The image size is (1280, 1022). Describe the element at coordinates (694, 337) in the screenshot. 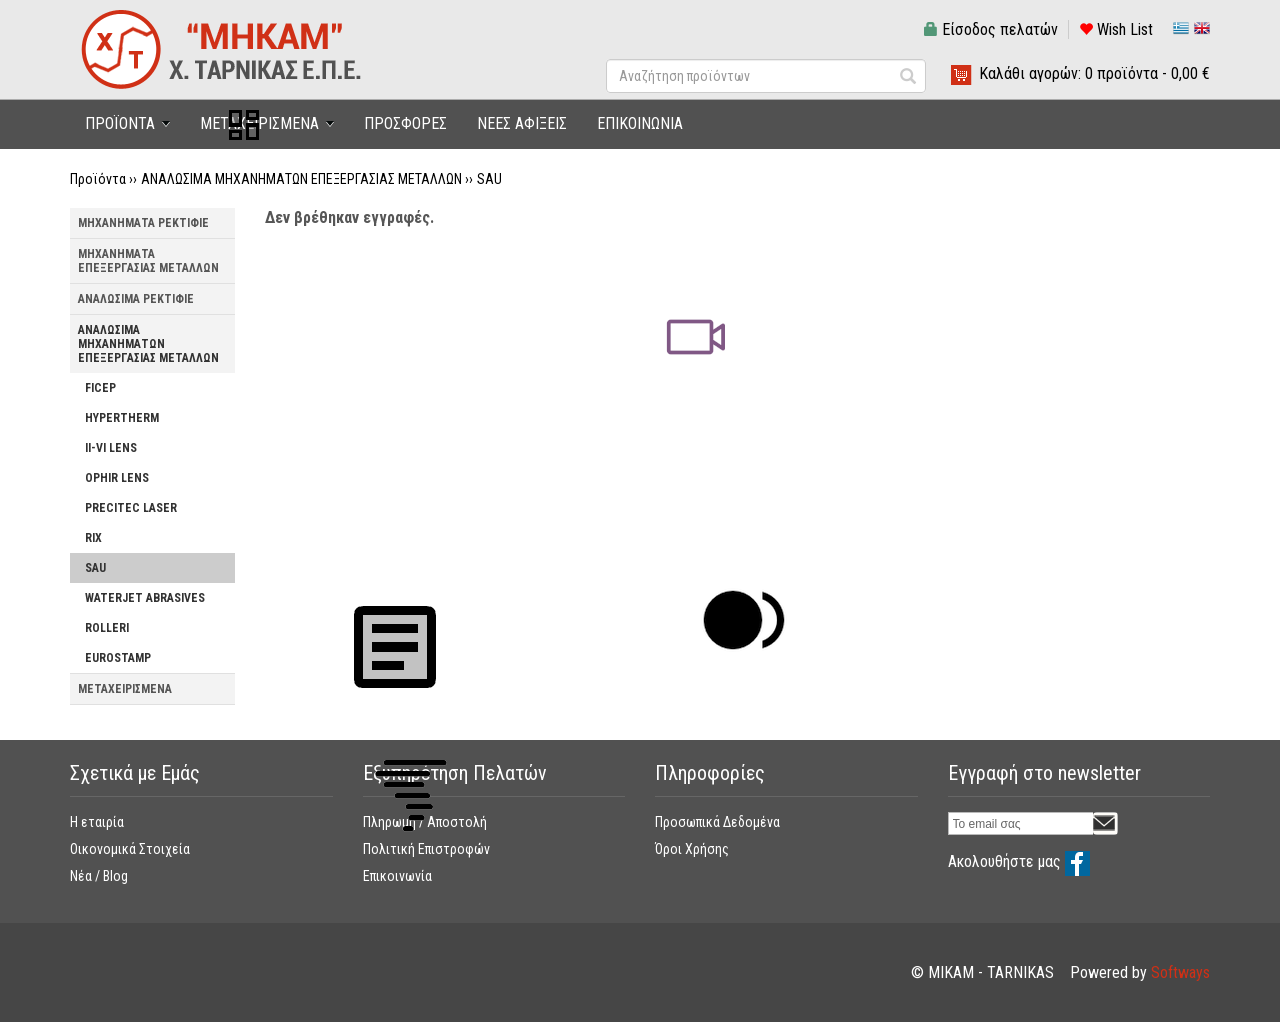

I see `start a video call` at that location.